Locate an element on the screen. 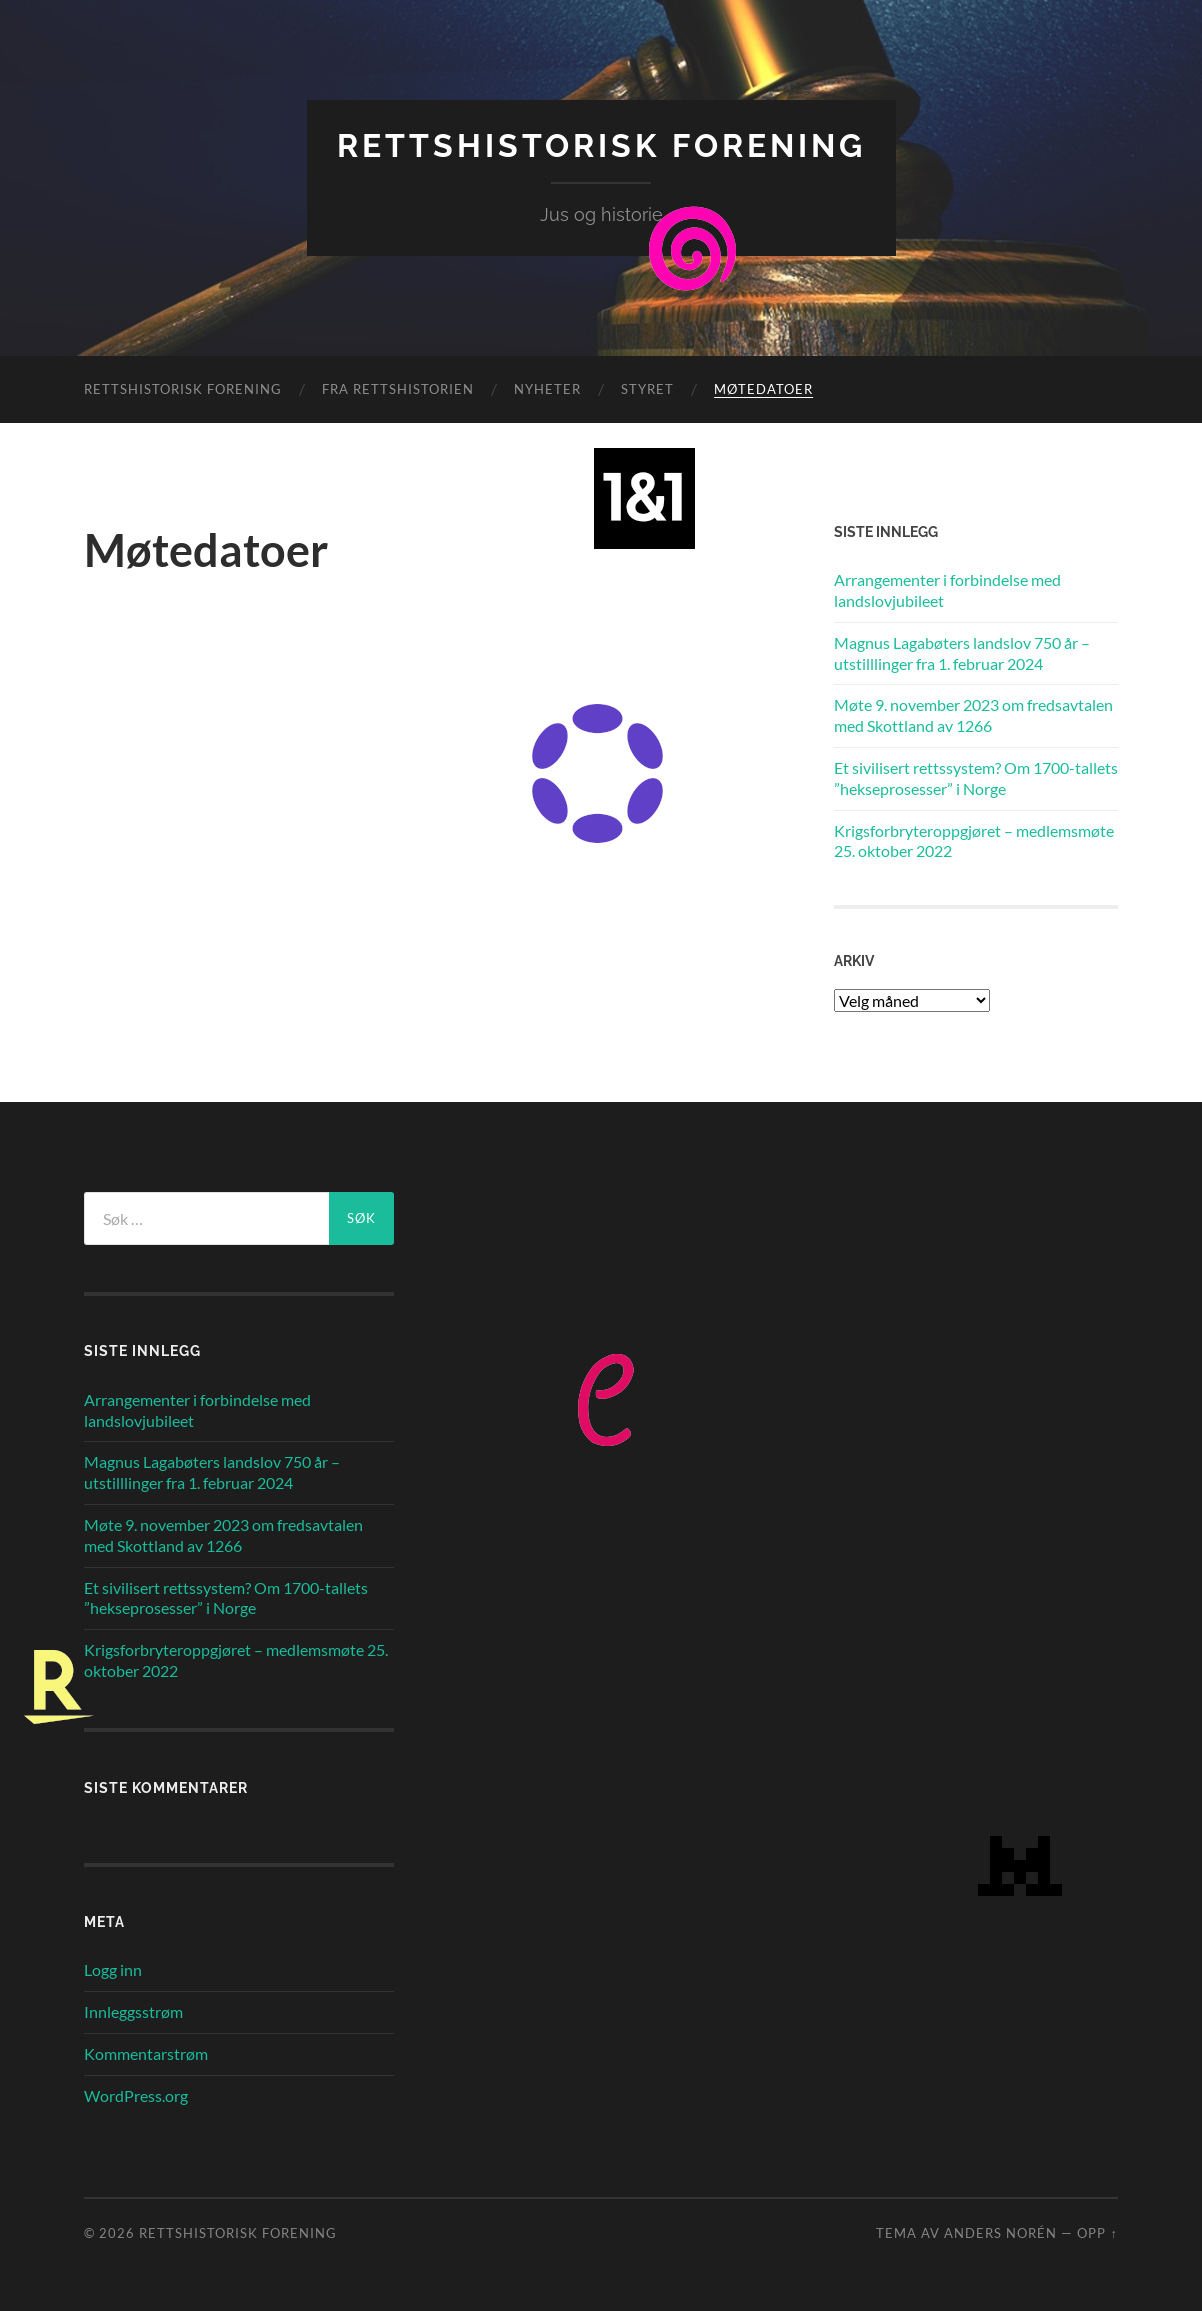 The width and height of the screenshot is (1202, 2311). open the Rakuten app is located at coordinates (59, 1687).